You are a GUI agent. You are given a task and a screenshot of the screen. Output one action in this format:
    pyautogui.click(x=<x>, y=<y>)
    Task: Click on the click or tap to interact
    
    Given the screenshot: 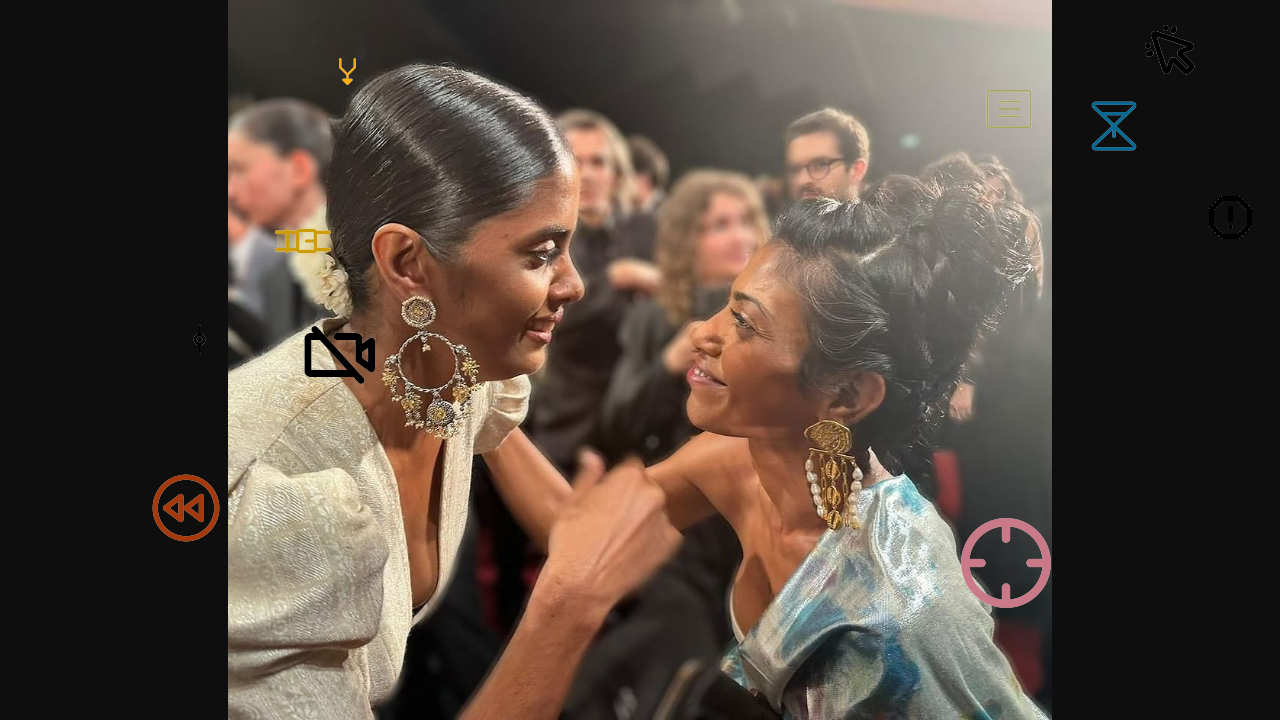 What is the action you would take?
    pyautogui.click(x=1172, y=52)
    